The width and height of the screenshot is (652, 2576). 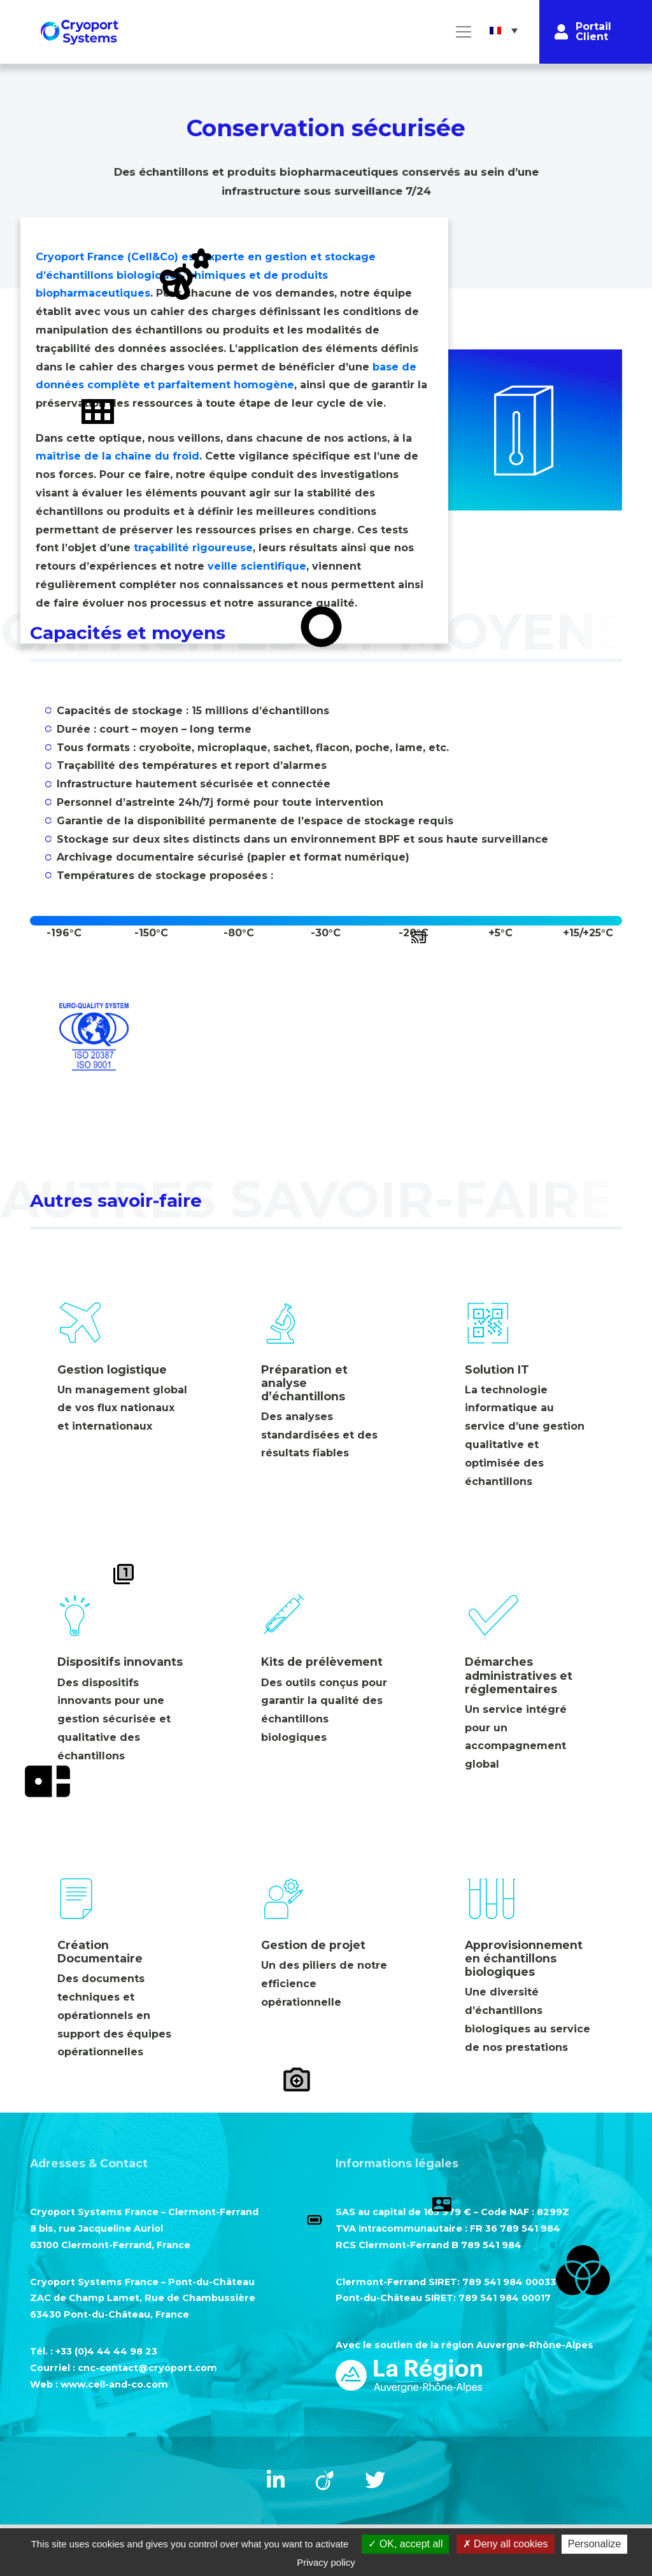 What do you see at coordinates (185, 274) in the screenshot?
I see `access nature or outdoor-related emoji` at bounding box center [185, 274].